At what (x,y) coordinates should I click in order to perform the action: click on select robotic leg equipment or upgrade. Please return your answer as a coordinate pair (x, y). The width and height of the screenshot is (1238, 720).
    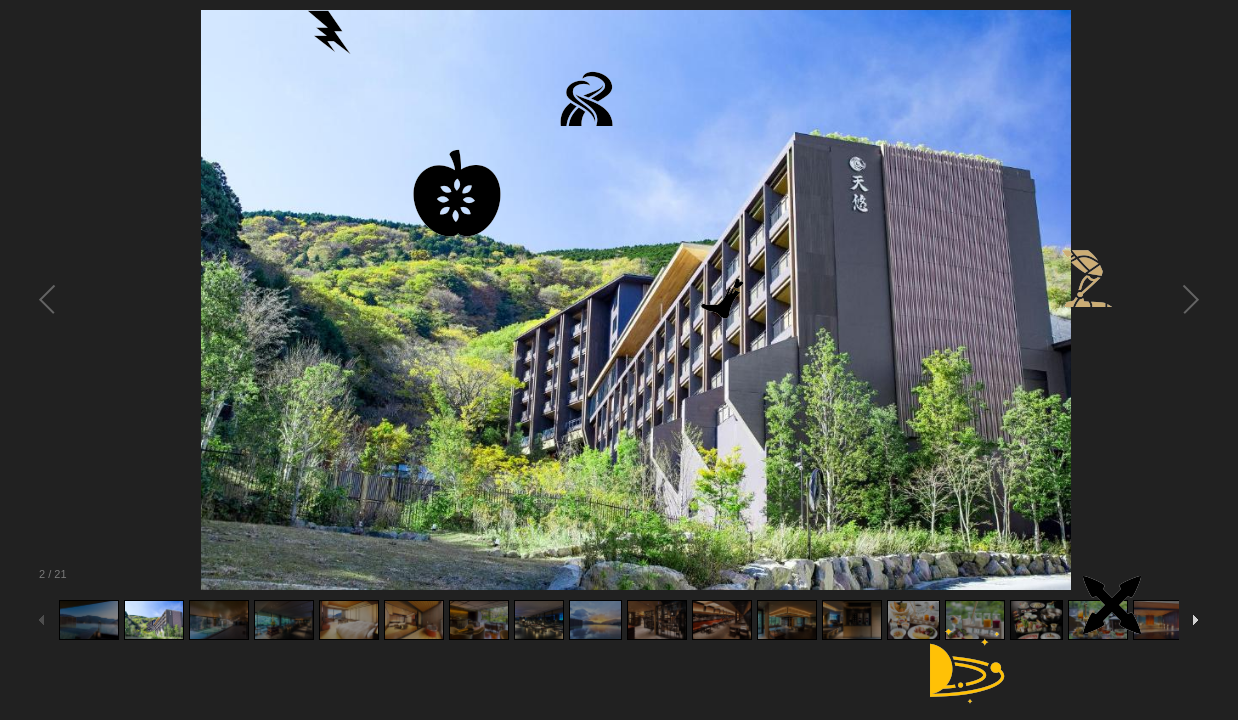
    Looking at the image, I should click on (1087, 279).